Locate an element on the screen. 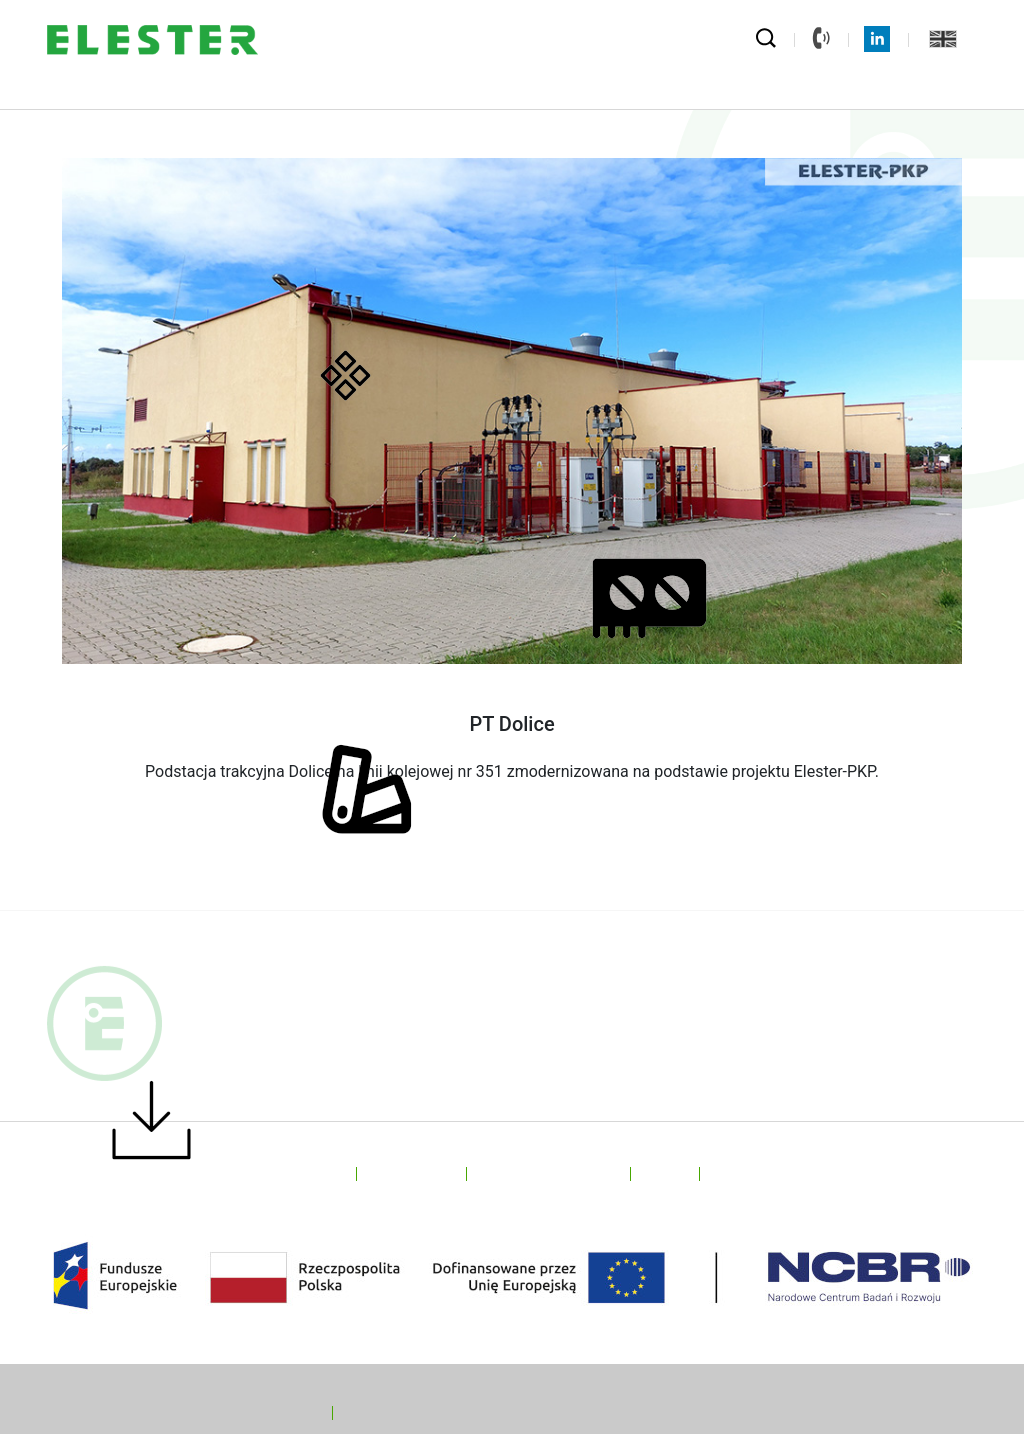 Image resolution: width=1024 pixels, height=1434 pixels. view graphics card or GPU information is located at coordinates (649, 596).